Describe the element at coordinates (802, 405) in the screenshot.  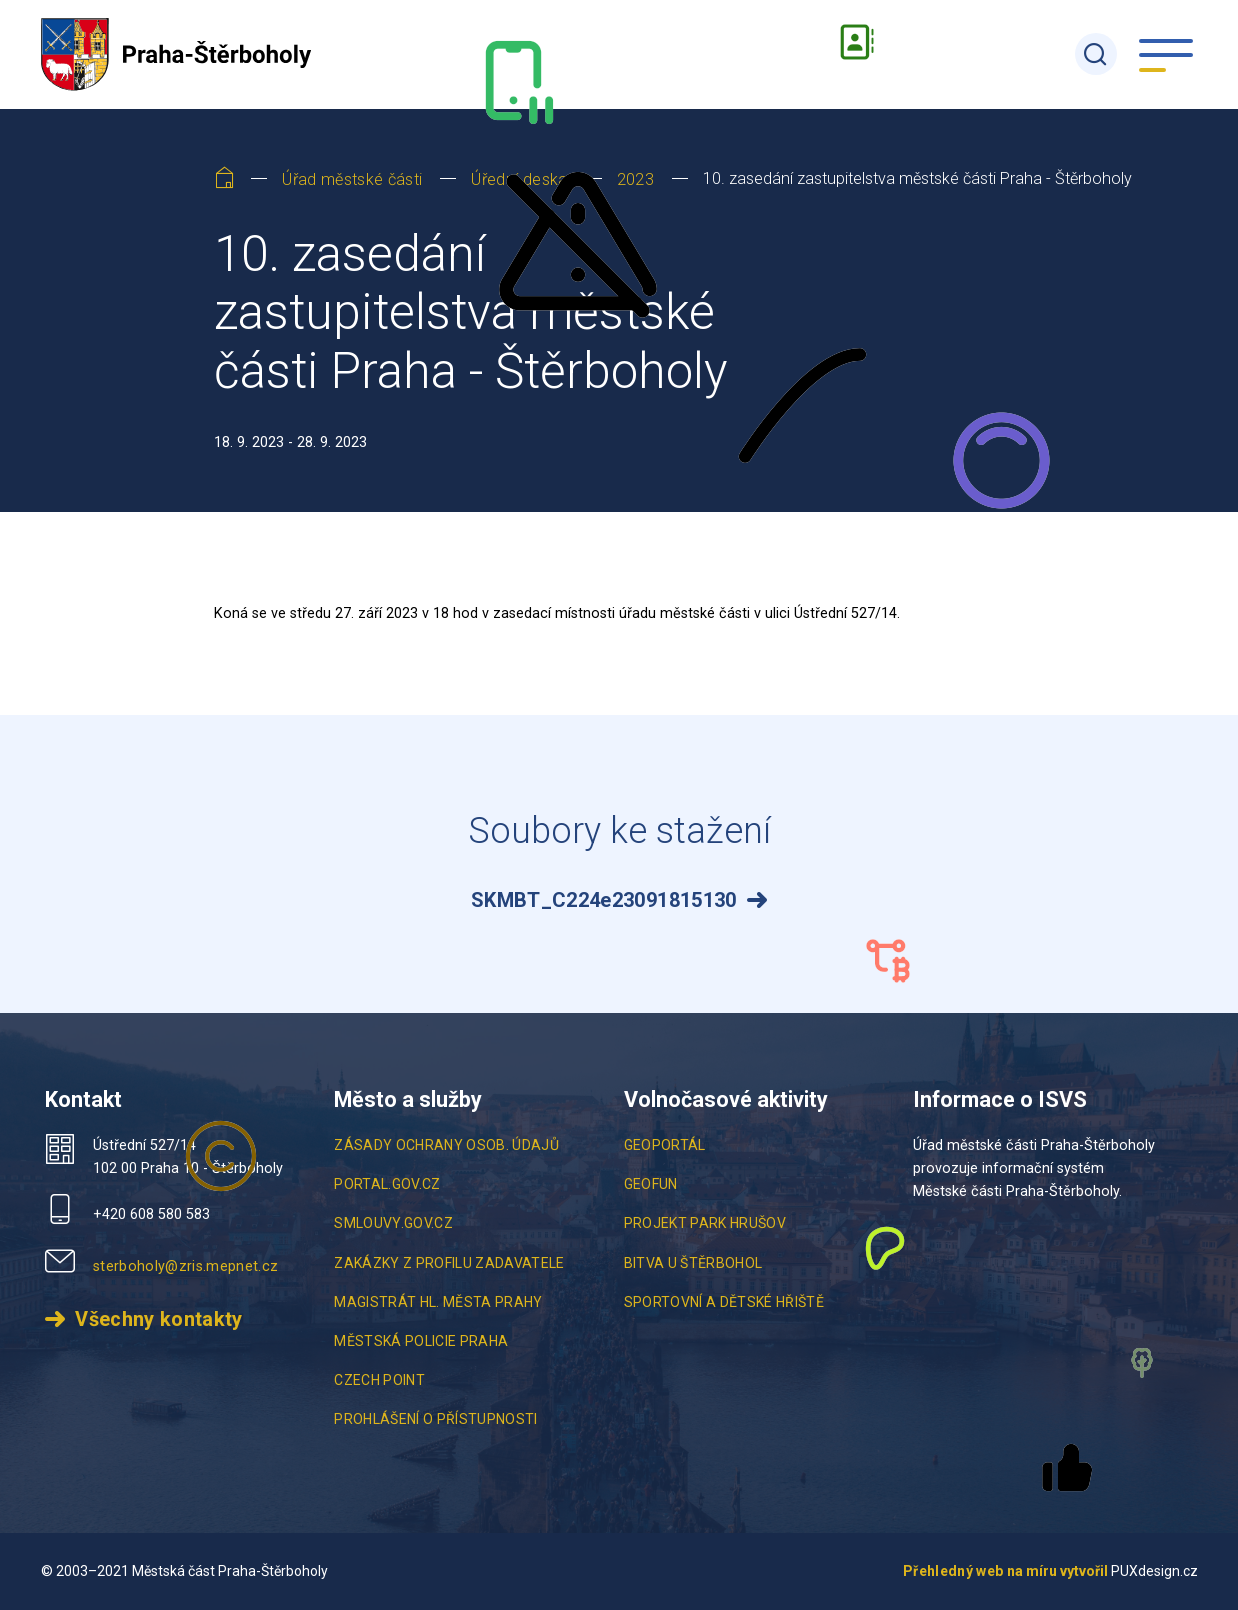
I see `apply ease-out animation timing` at that location.